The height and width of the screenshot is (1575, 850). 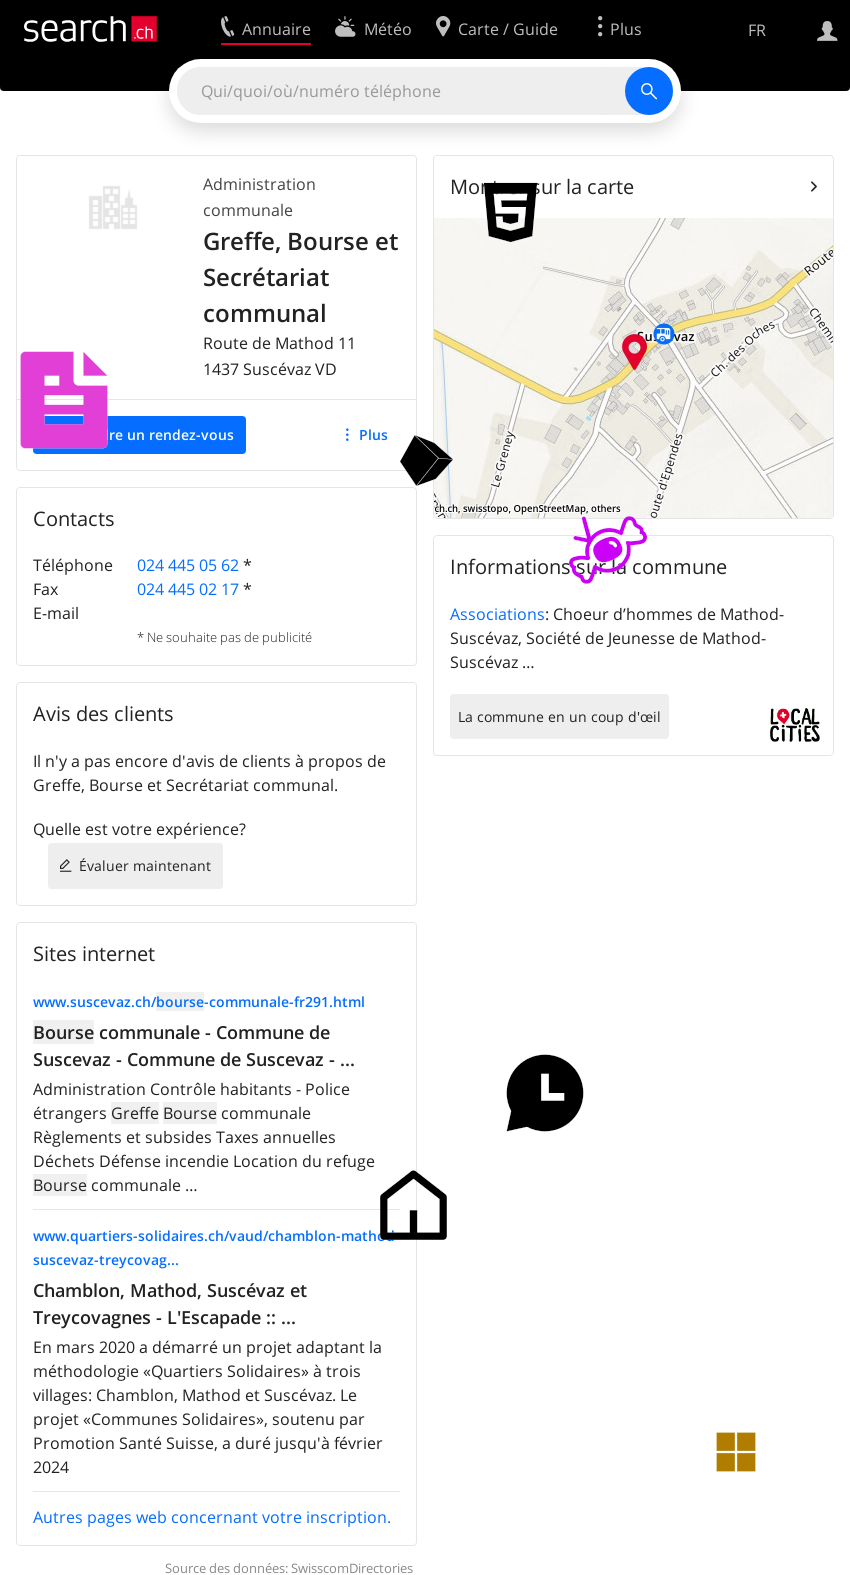 I want to click on suitest logo - test automation platform branding, so click(x=608, y=550).